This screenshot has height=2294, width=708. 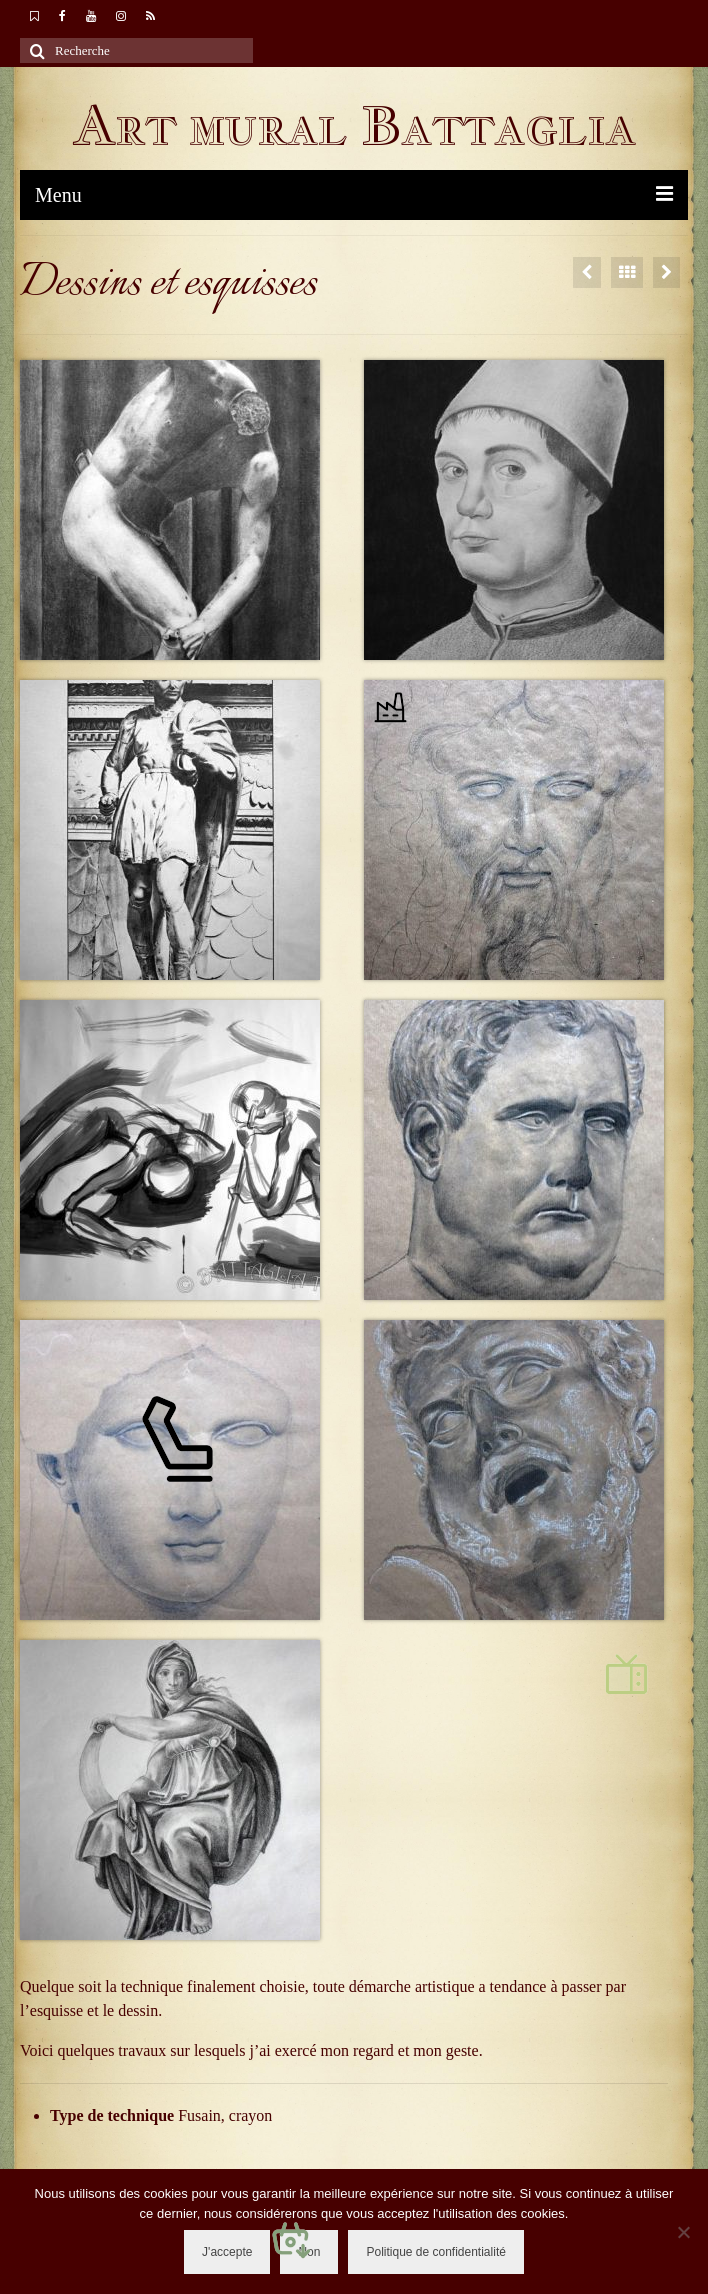 What do you see at coordinates (626, 1676) in the screenshot?
I see `access TV or video streaming content` at bounding box center [626, 1676].